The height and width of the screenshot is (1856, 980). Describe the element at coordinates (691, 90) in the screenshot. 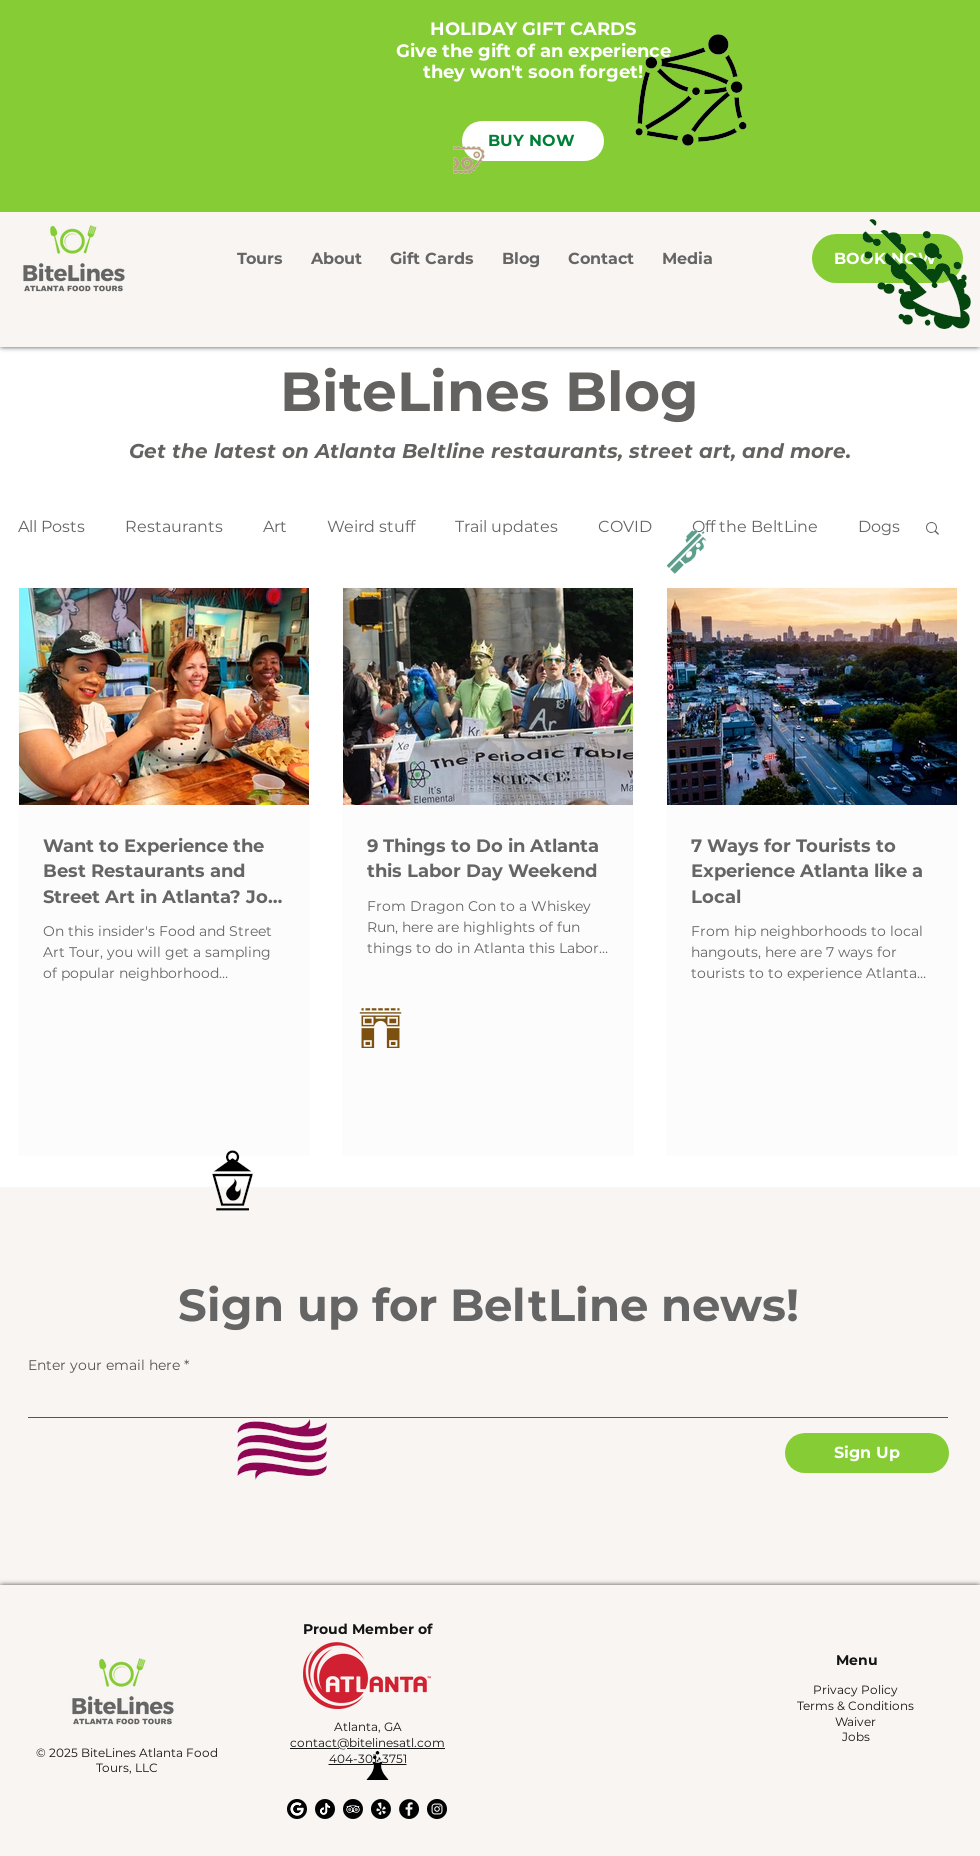

I see `view mesh network topology` at that location.